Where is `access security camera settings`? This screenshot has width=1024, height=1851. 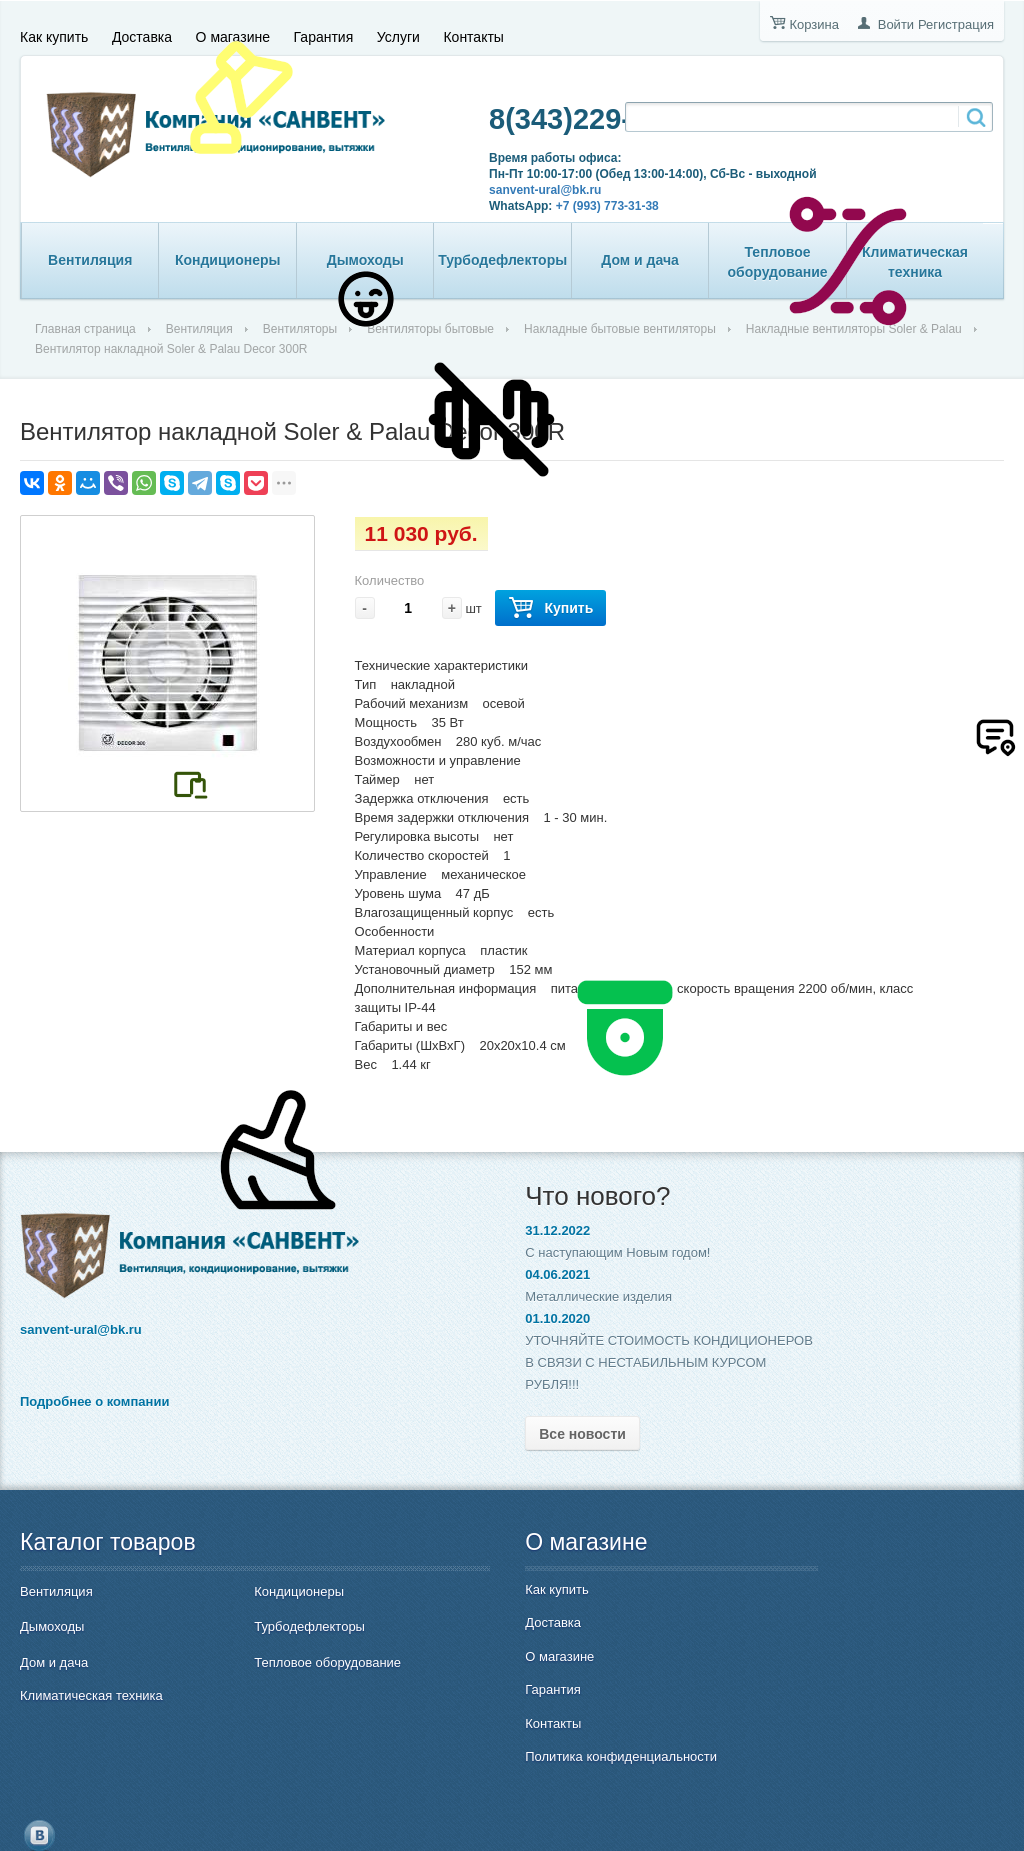
access security camera settings is located at coordinates (625, 1028).